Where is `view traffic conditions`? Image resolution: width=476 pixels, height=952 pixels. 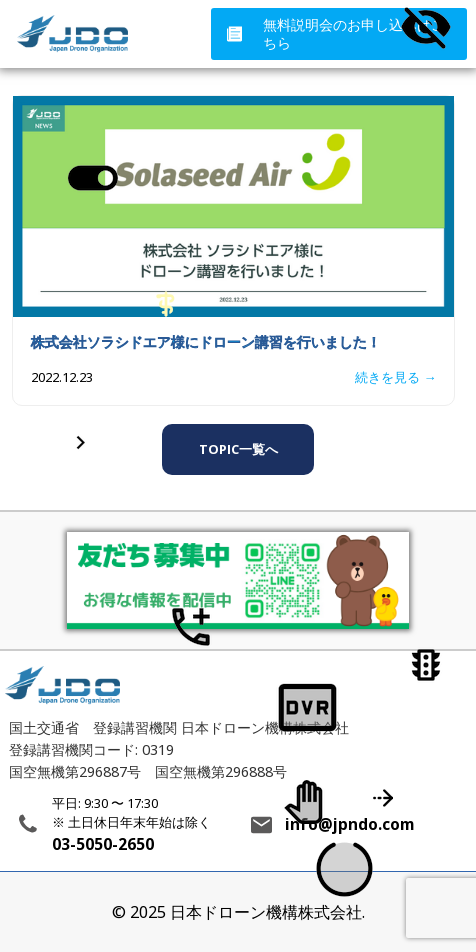 view traffic conditions is located at coordinates (426, 665).